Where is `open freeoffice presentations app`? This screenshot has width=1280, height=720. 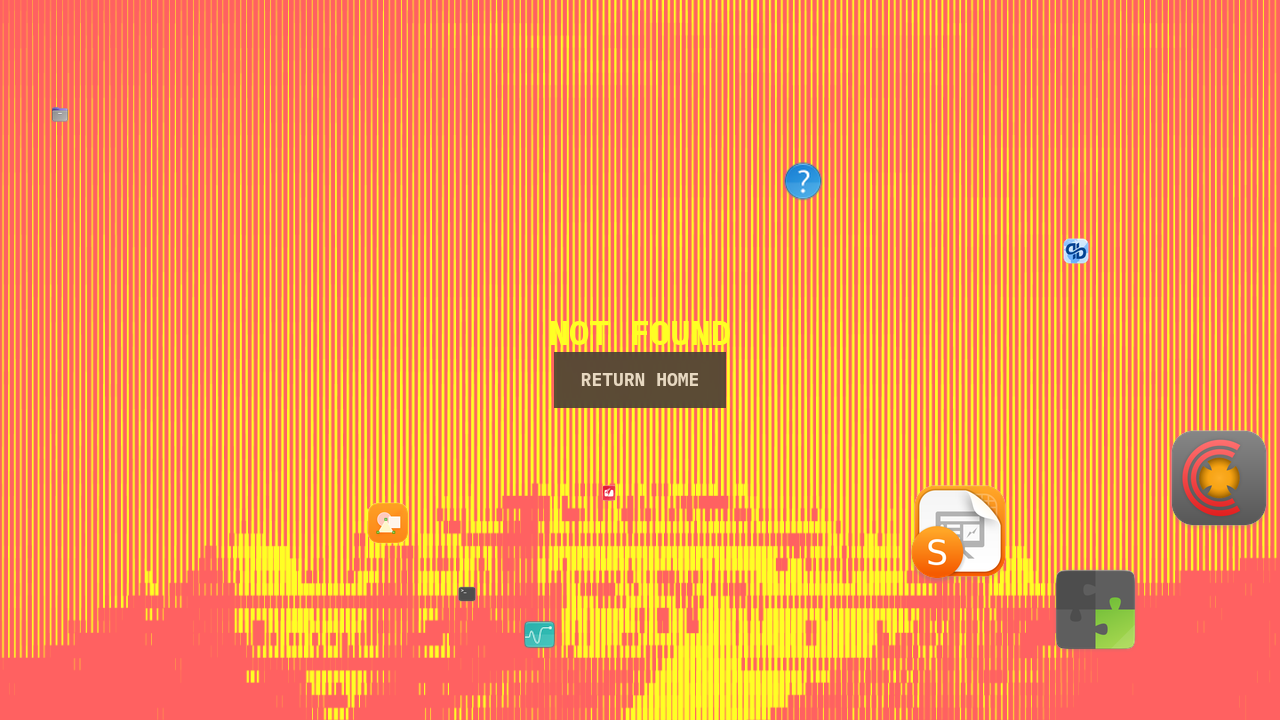 open freeoffice presentations app is located at coordinates (960, 531).